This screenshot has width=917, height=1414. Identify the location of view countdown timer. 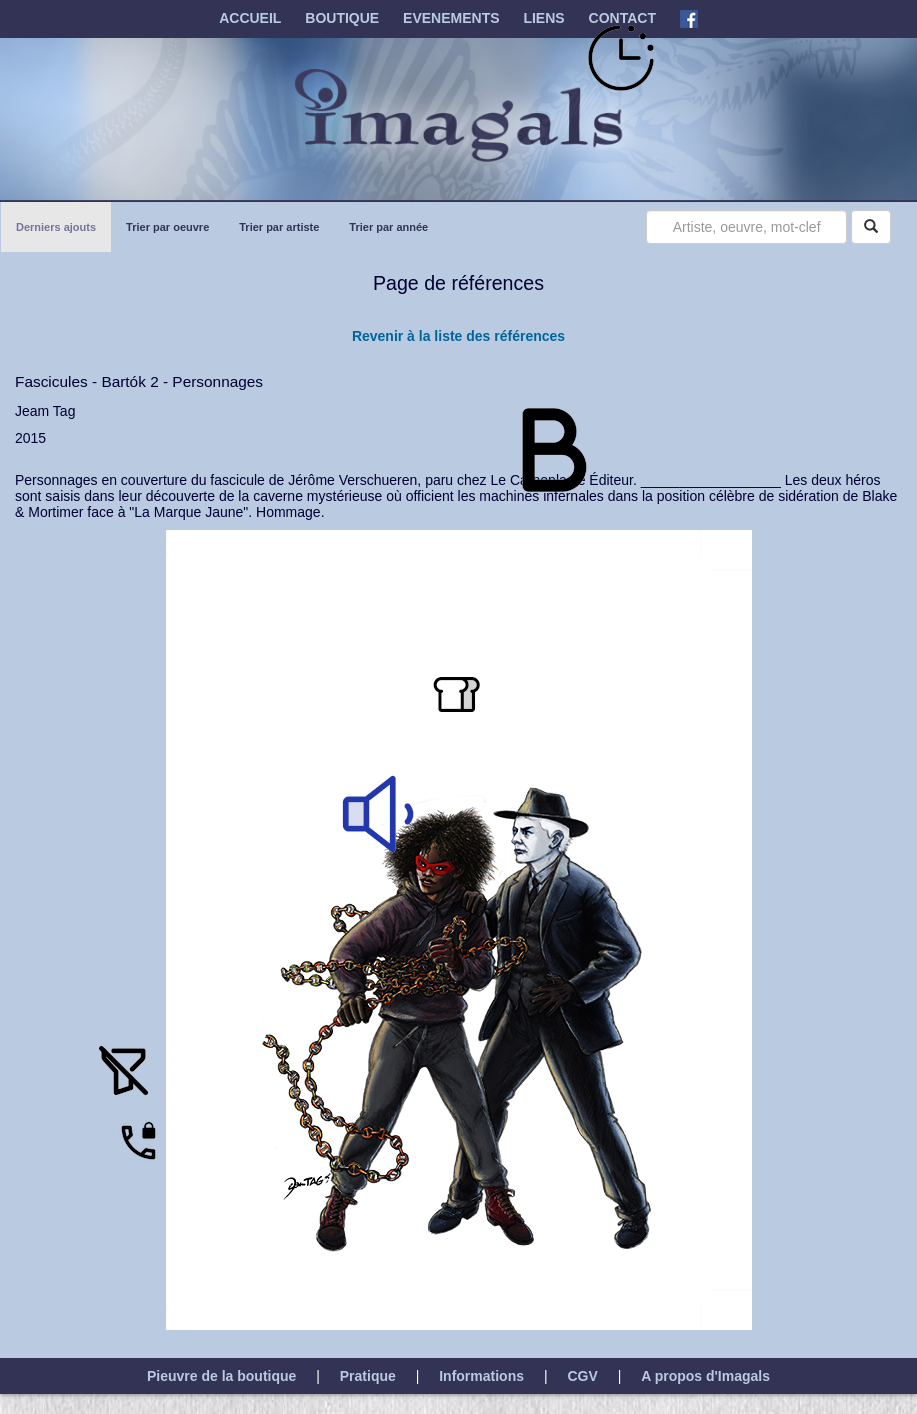
(621, 58).